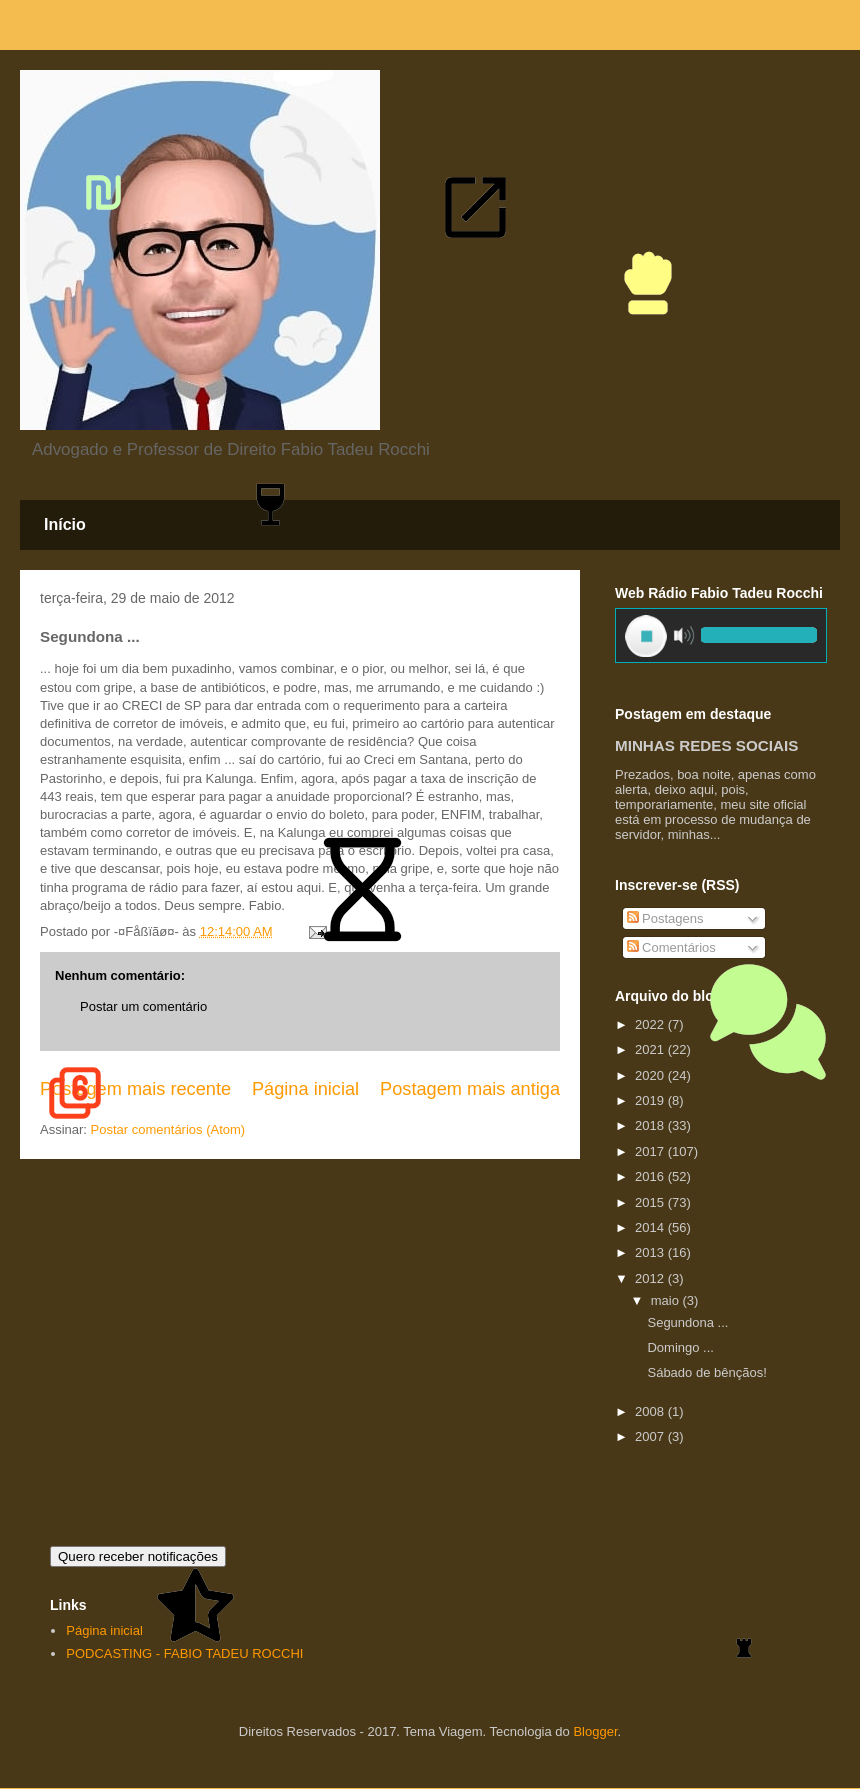 Image resolution: width=860 pixels, height=1789 pixels. Describe the element at coordinates (75, 1093) in the screenshot. I see `view item 6 in a collection or stack` at that location.